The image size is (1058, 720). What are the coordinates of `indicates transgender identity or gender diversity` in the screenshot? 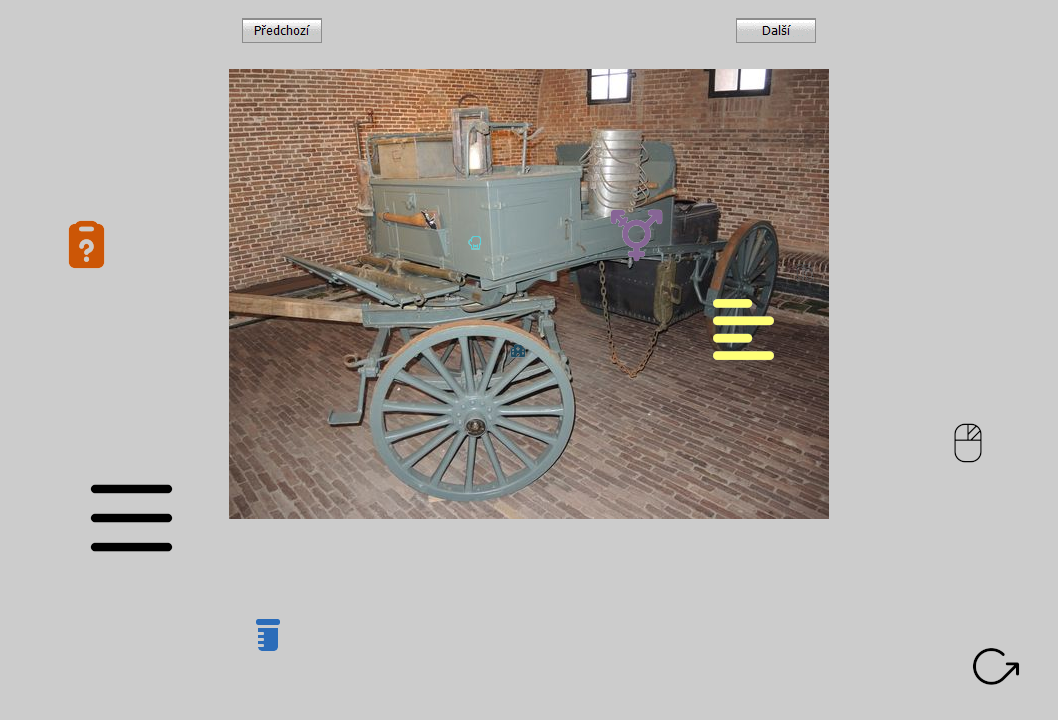 It's located at (636, 235).